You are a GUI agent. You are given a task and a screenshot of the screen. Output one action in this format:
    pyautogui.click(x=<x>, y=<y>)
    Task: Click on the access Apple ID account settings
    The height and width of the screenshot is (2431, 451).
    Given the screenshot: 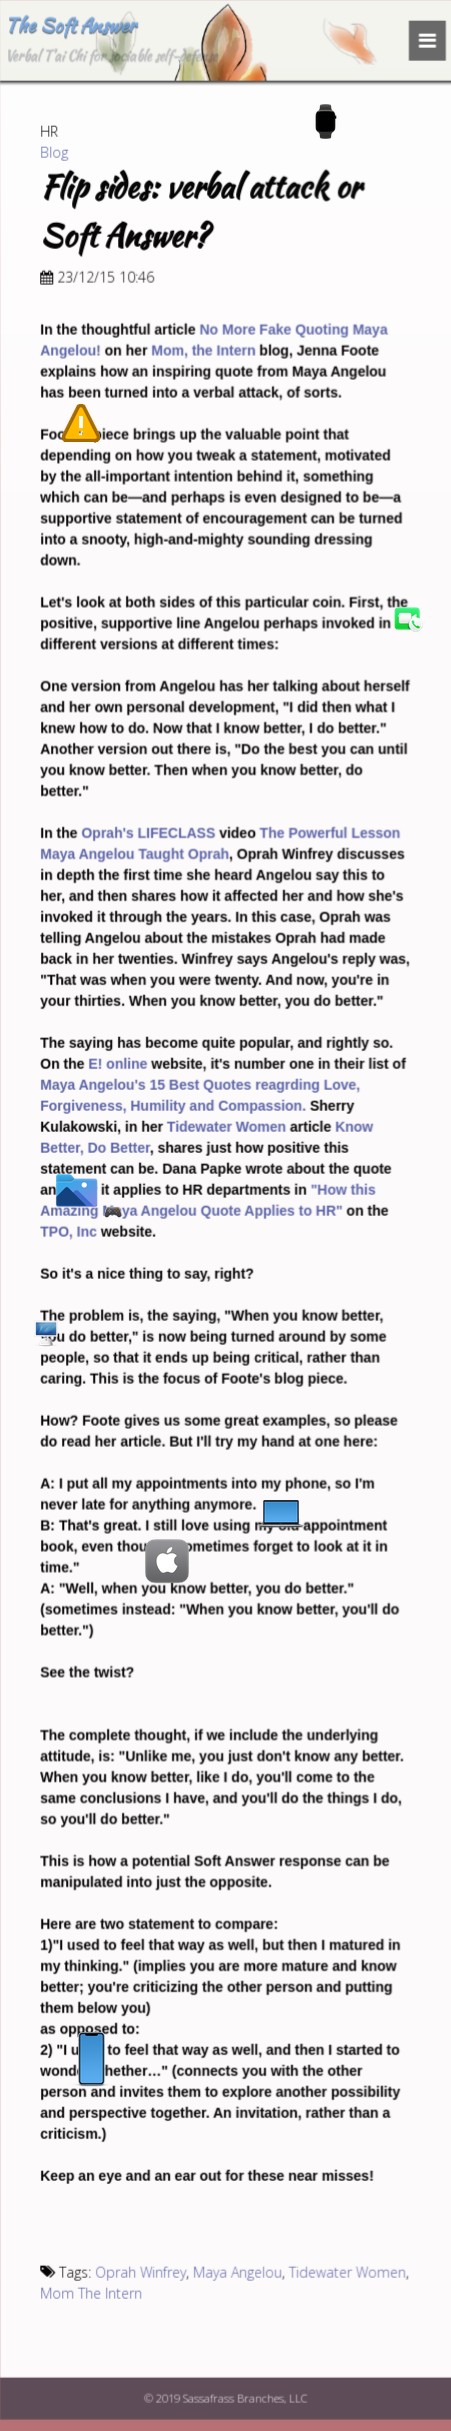 What is the action you would take?
    pyautogui.click(x=167, y=1561)
    